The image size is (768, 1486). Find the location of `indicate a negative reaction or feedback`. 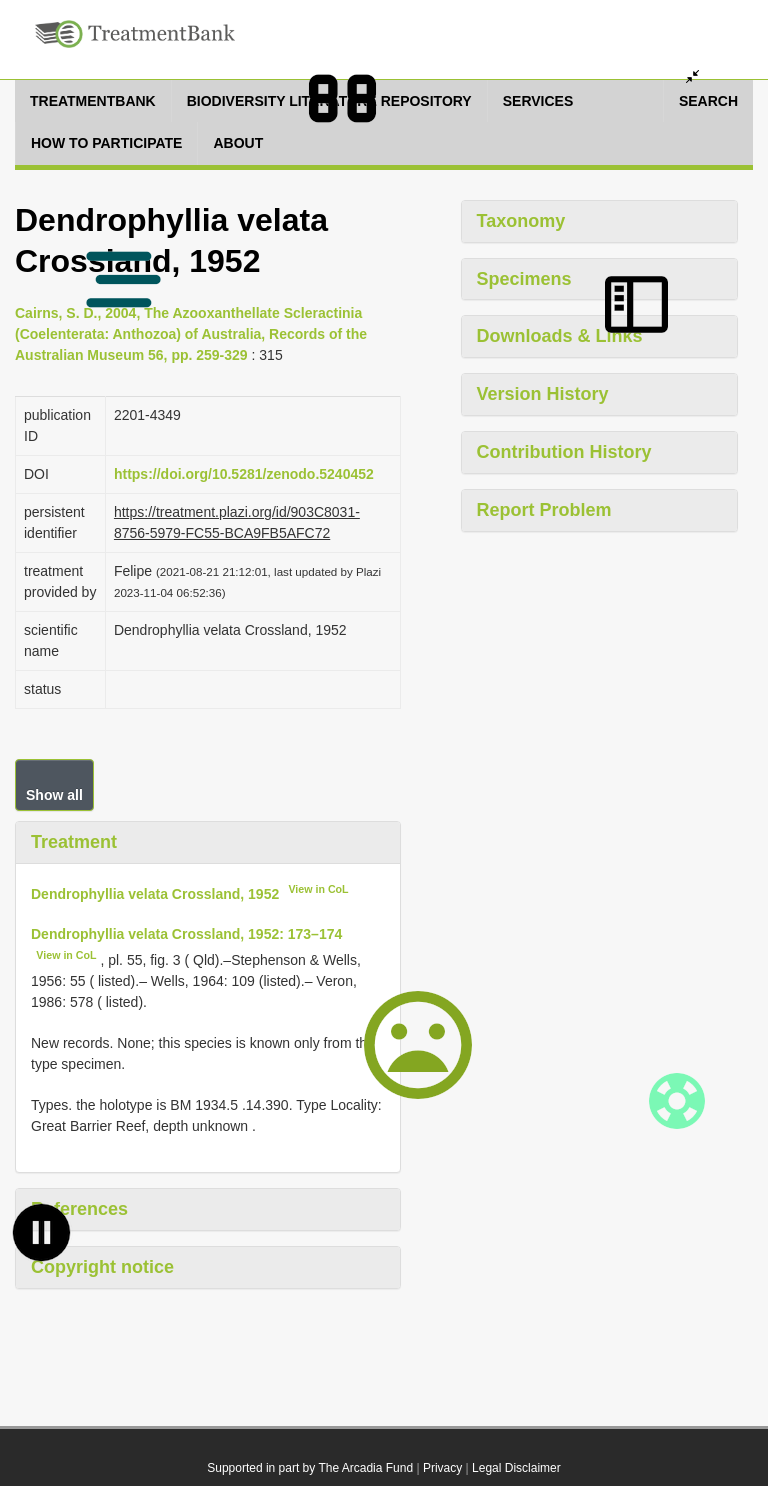

indicate a negative reaction or feedback is located at coordinates (418, 1045).